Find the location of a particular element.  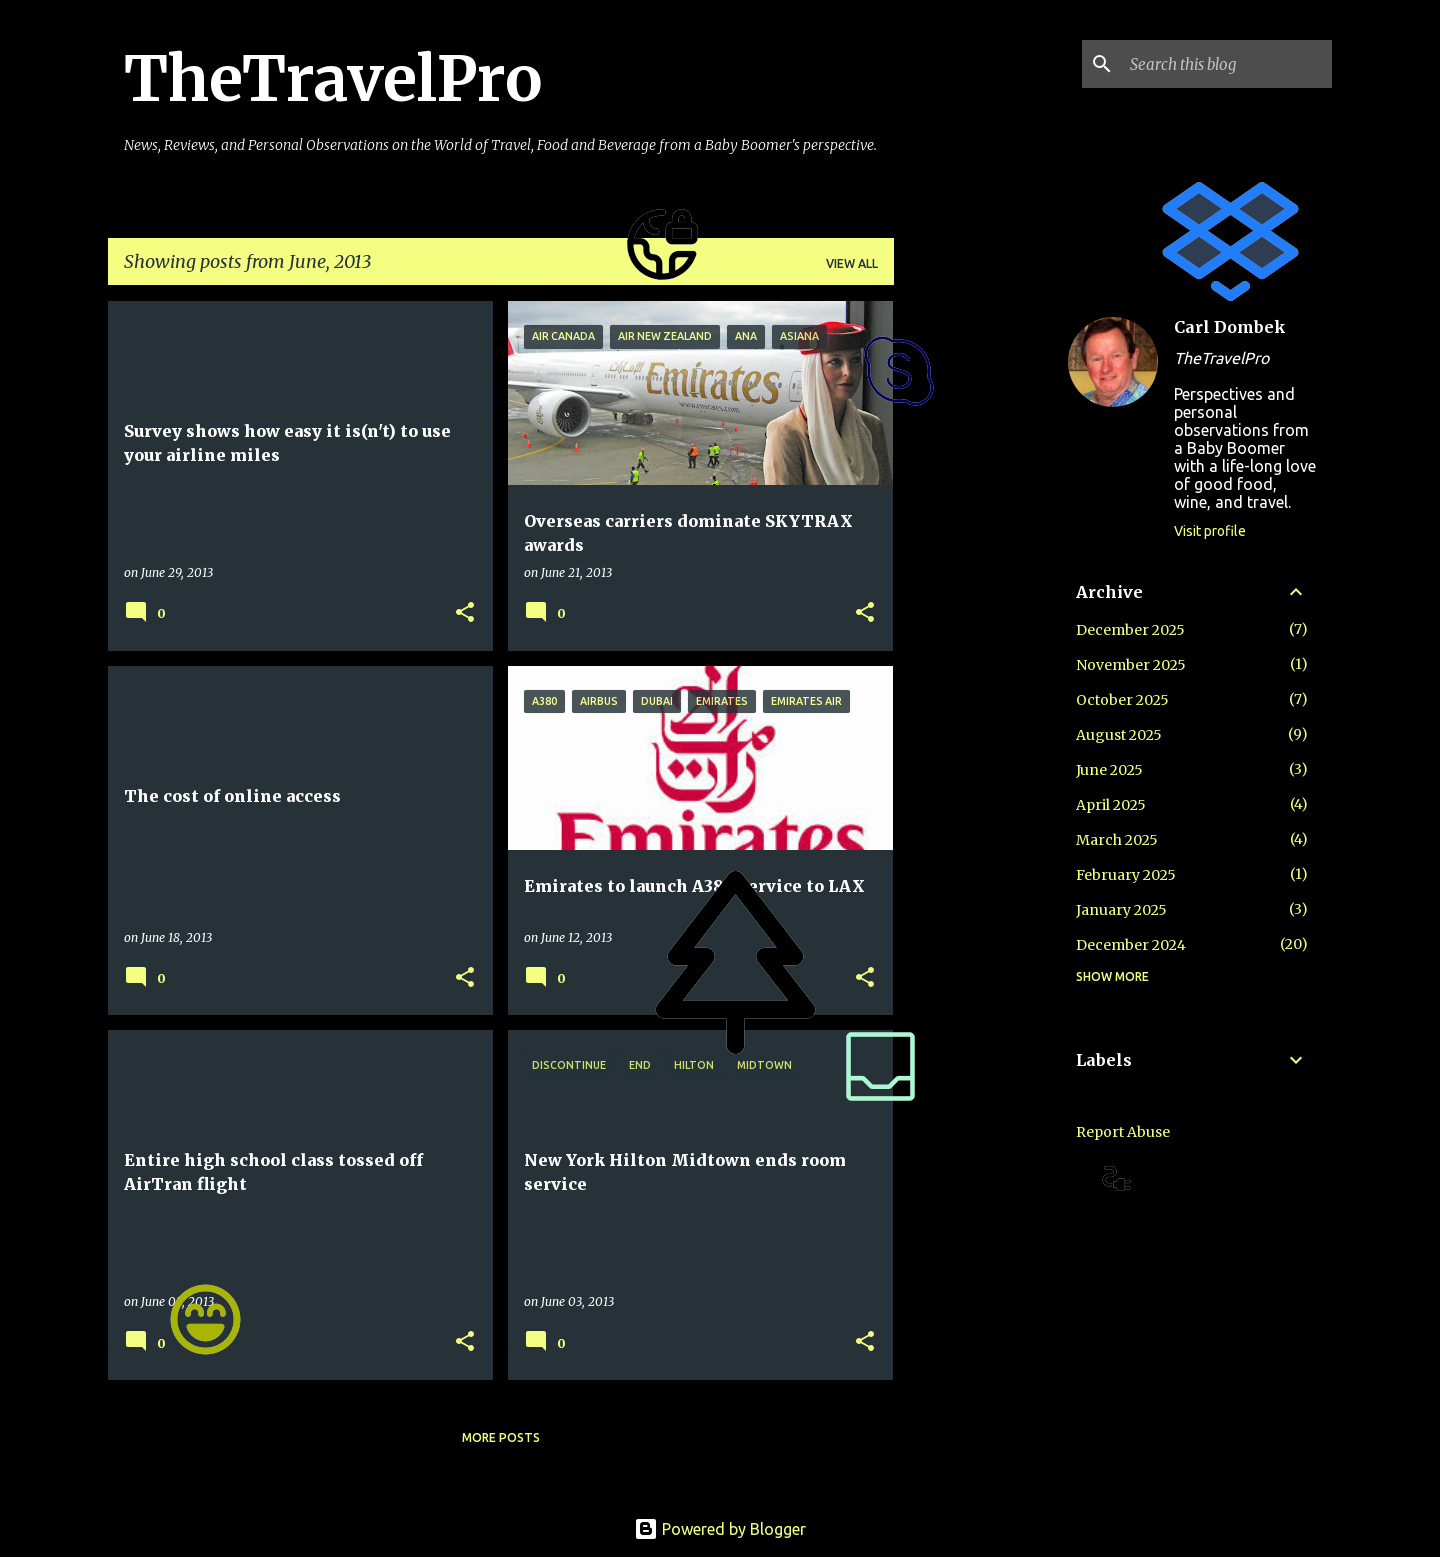

find nearby electrical or charging services is located at coordinates (1116, 1178).